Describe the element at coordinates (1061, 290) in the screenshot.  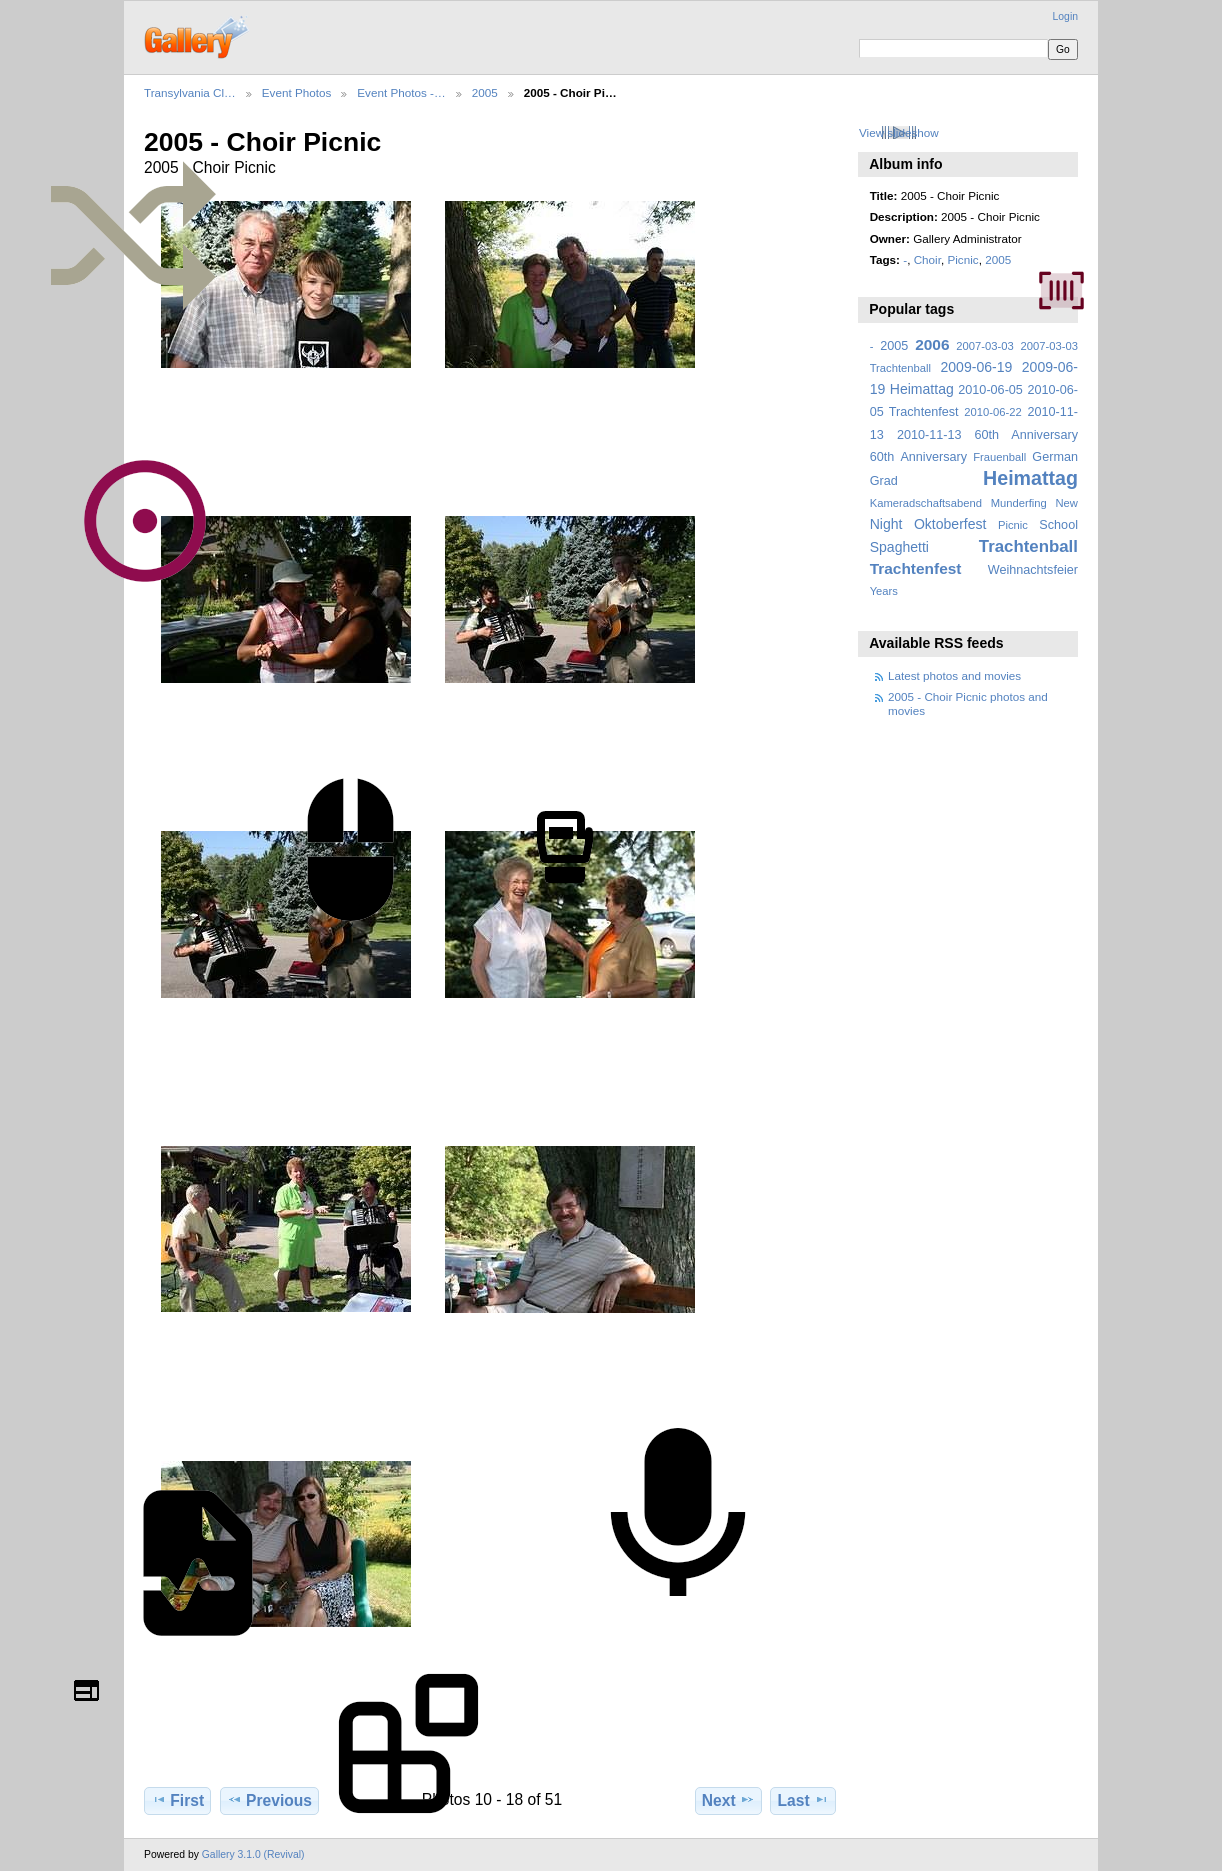
I see `scan a barcode` at that location.